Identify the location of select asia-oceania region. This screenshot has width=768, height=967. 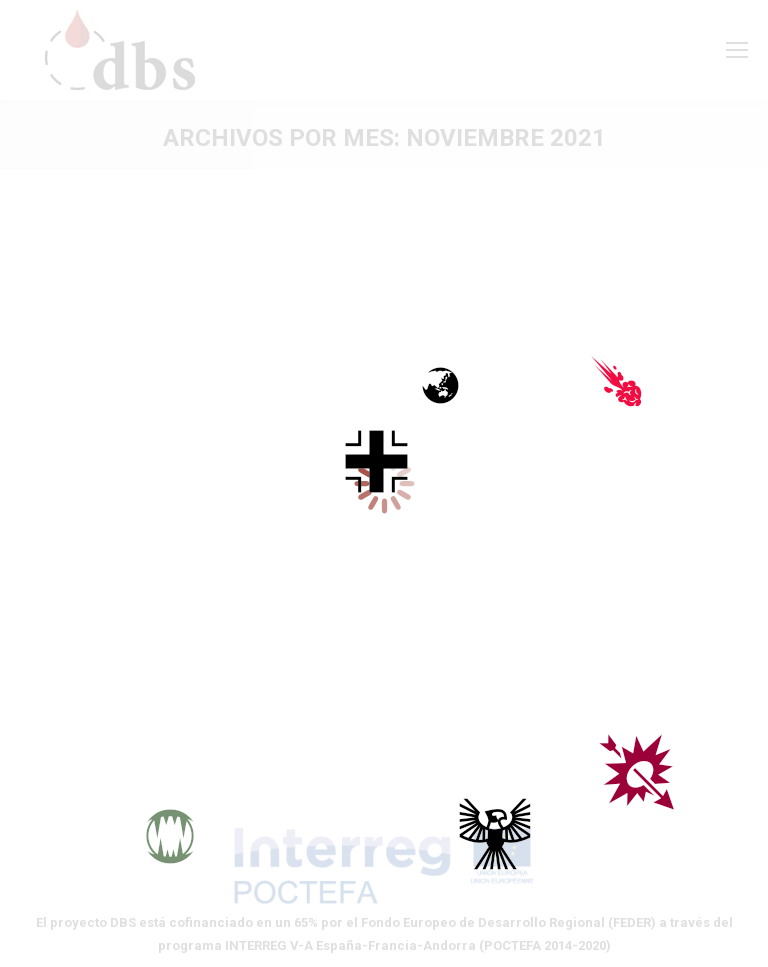
(440, 385).